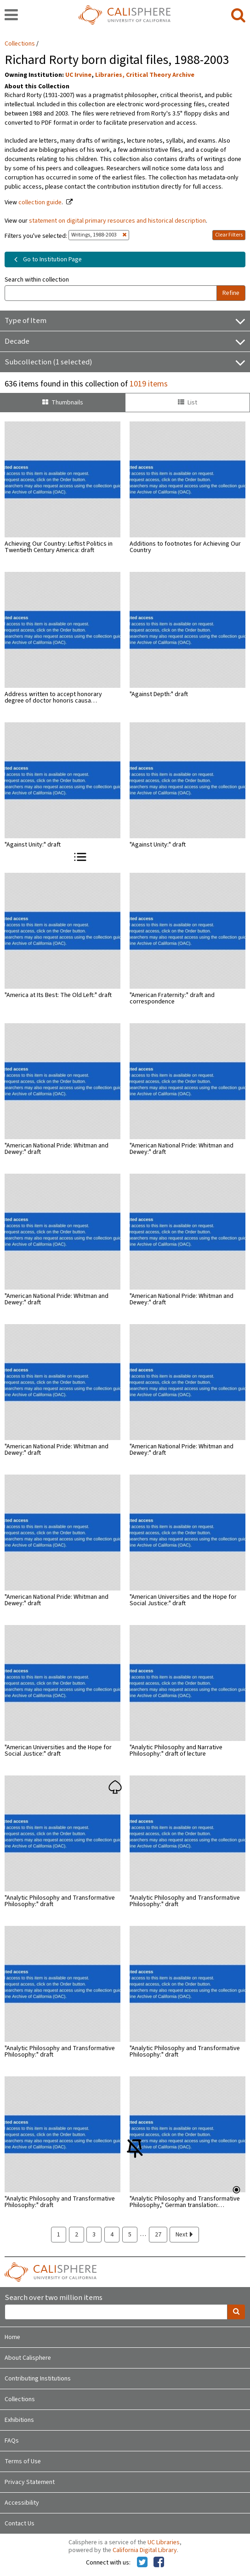  What do you see at coordinates (236, 2190) in the screenshot?
I see `selected radio button option` at bounding box center [236, 2190].